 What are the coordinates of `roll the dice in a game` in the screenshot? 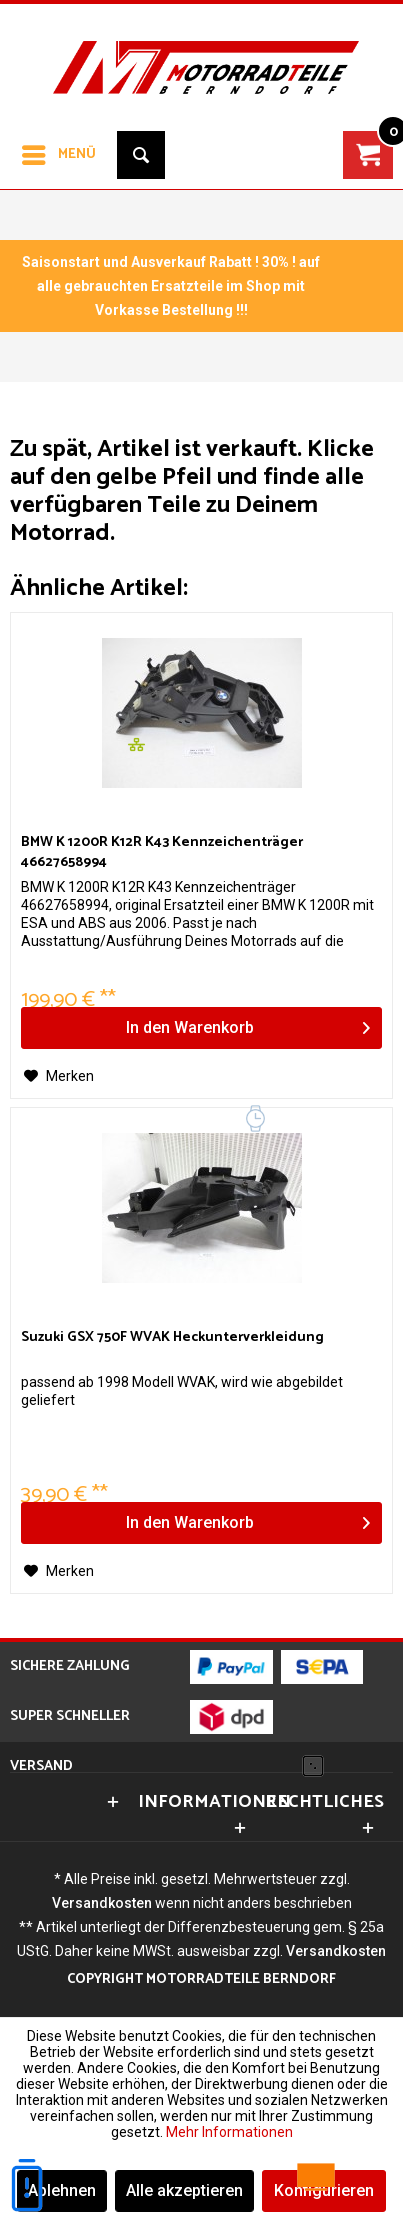 It's located at (313, 1766).